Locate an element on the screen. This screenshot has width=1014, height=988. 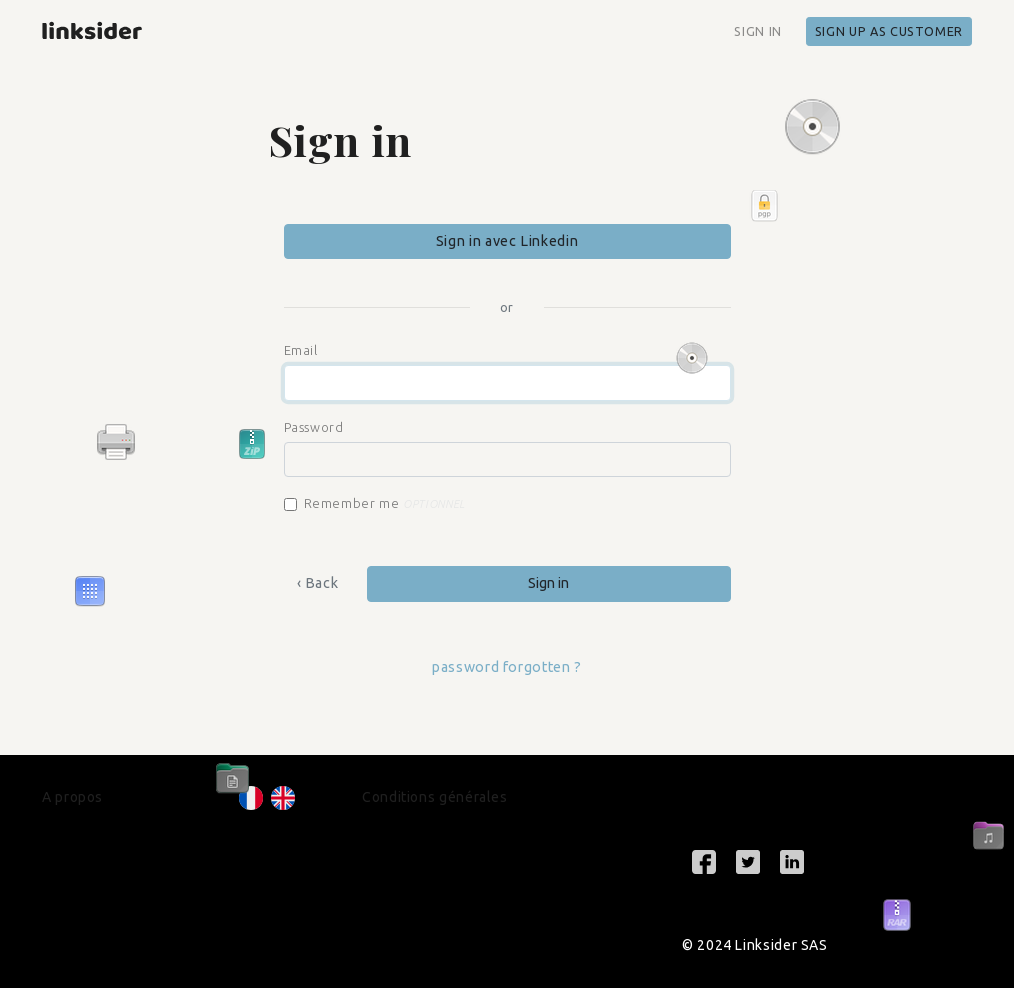
access printer settings is located at coordinates (116, 442).